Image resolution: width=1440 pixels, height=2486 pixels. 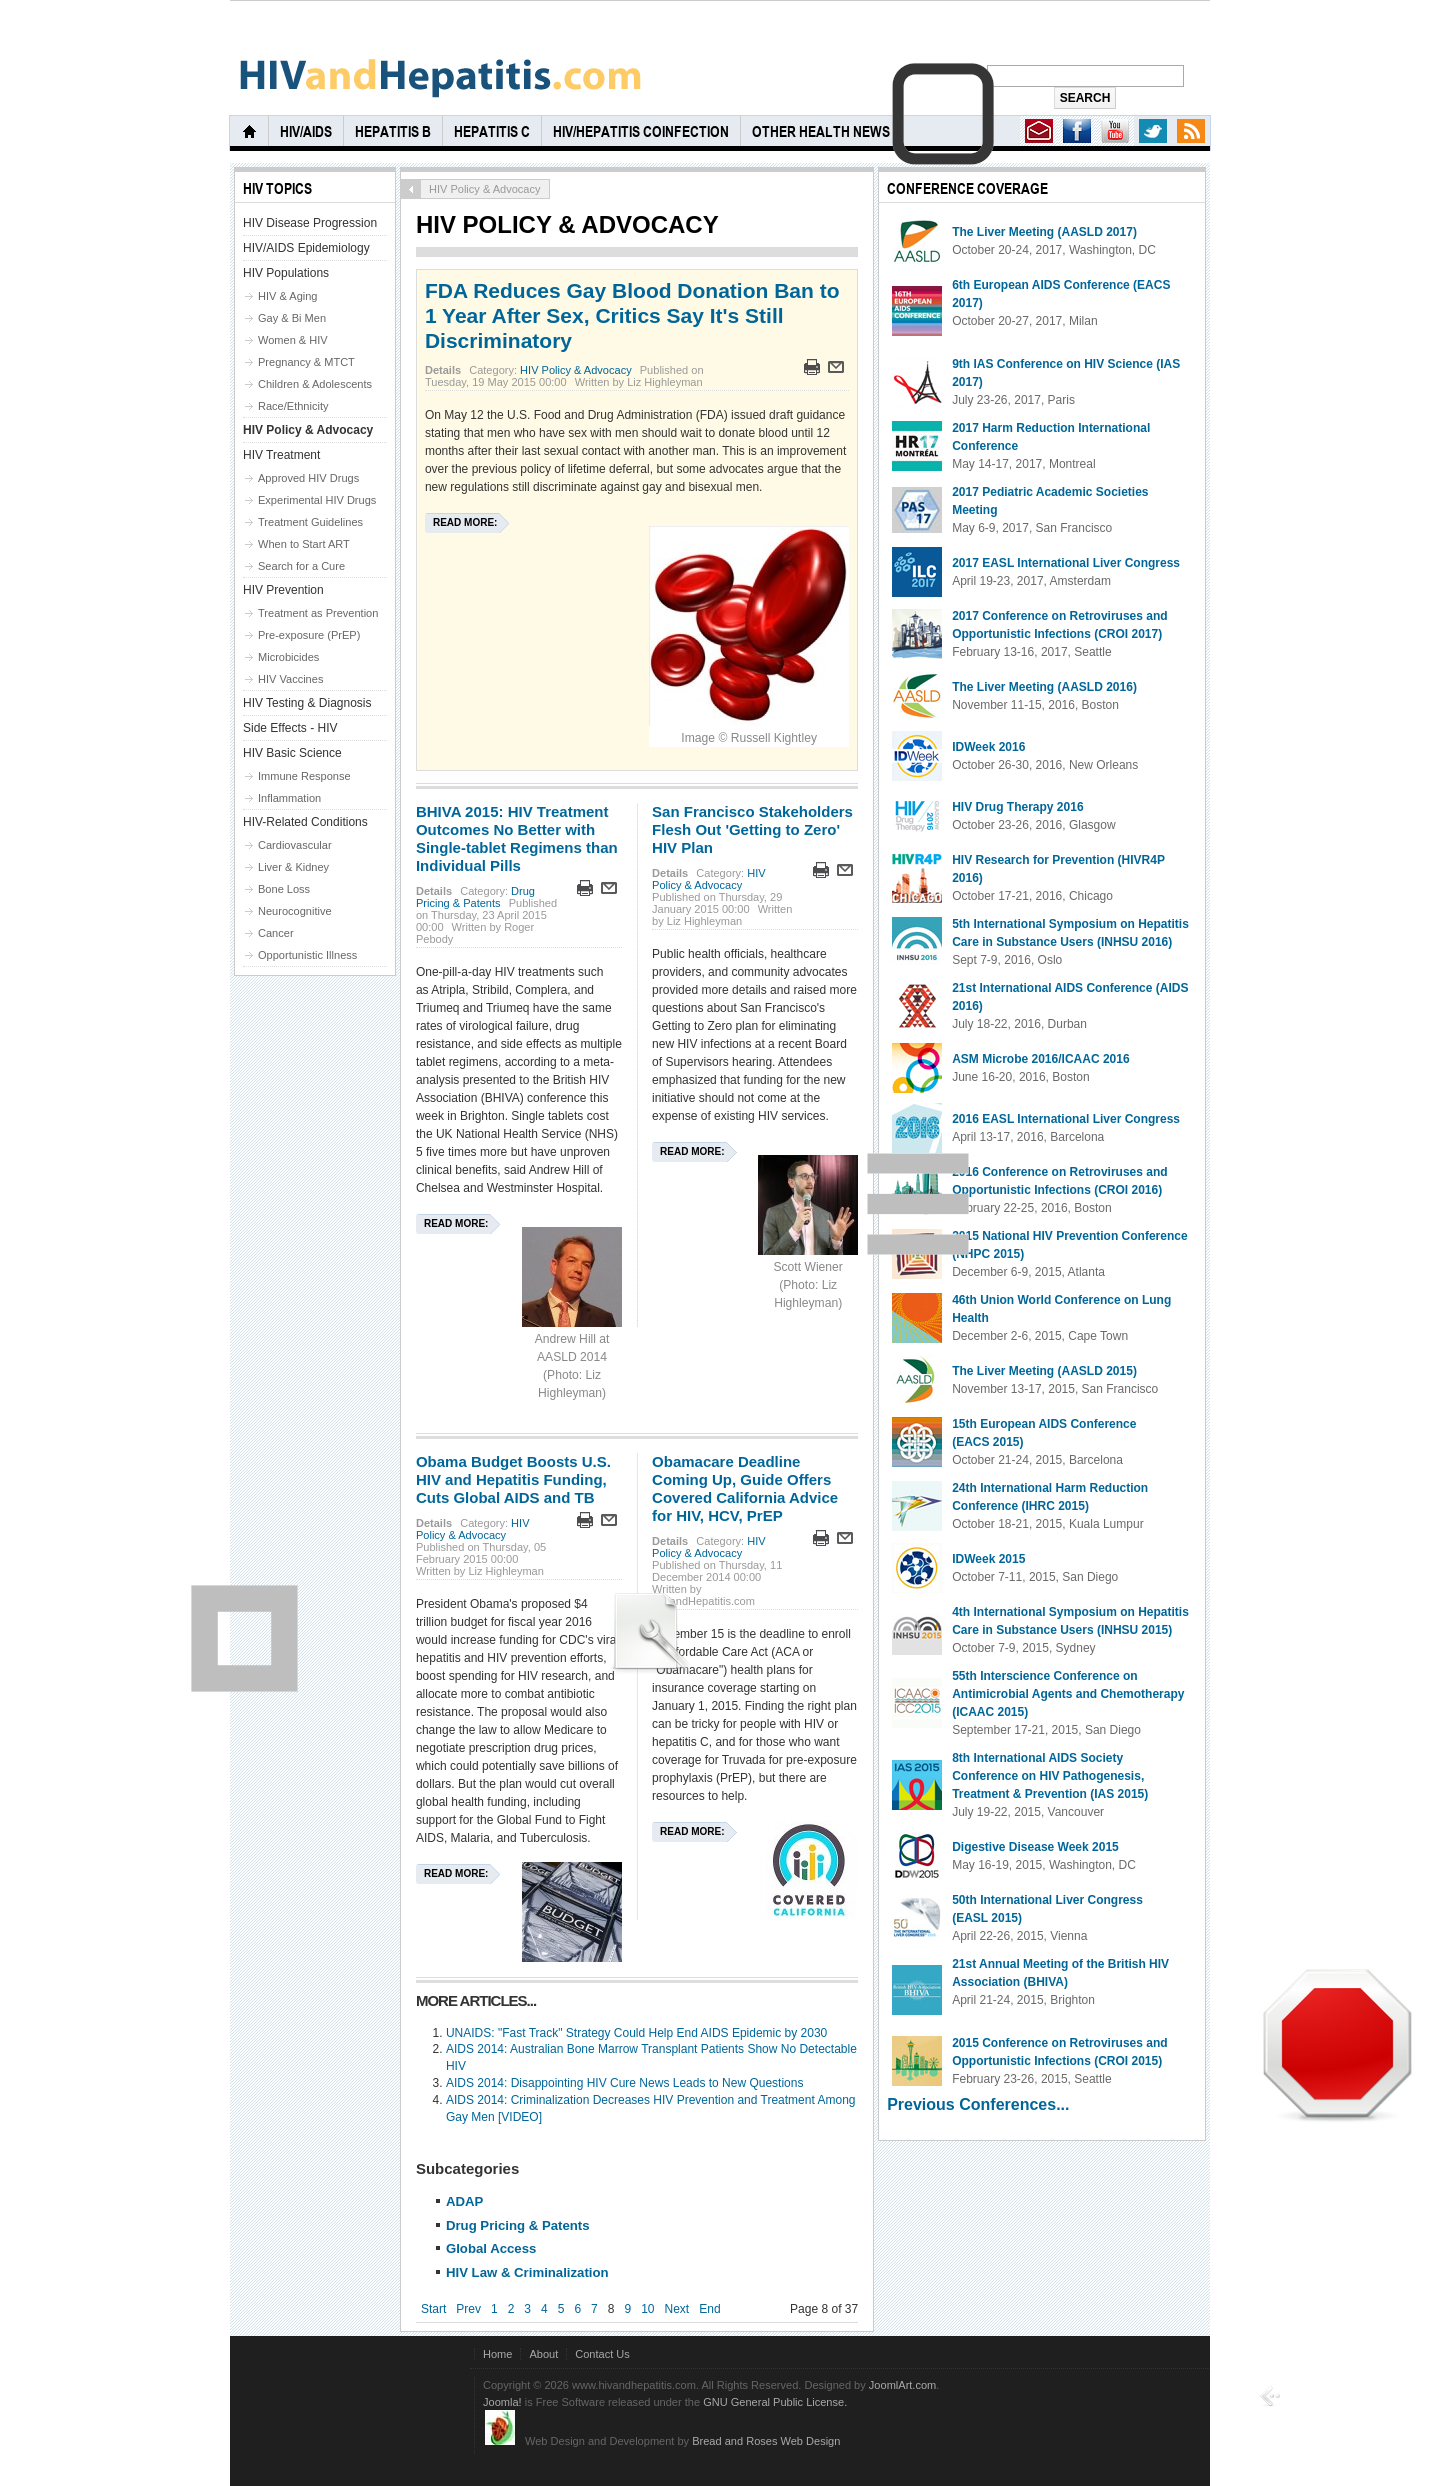 I want to click on empty checkbox or selection state, so click(x=915, y=142).